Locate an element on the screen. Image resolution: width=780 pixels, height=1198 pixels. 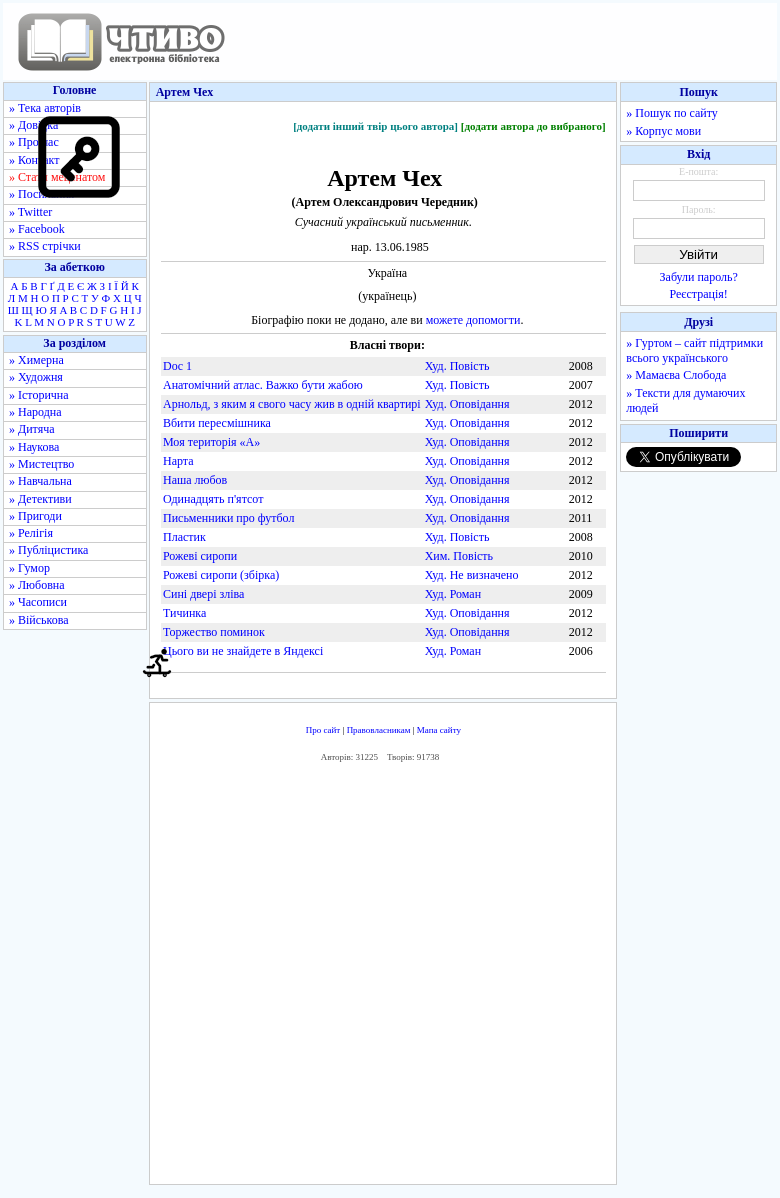
browse skateboarding or action sports content is located at coordinates (157, 663).